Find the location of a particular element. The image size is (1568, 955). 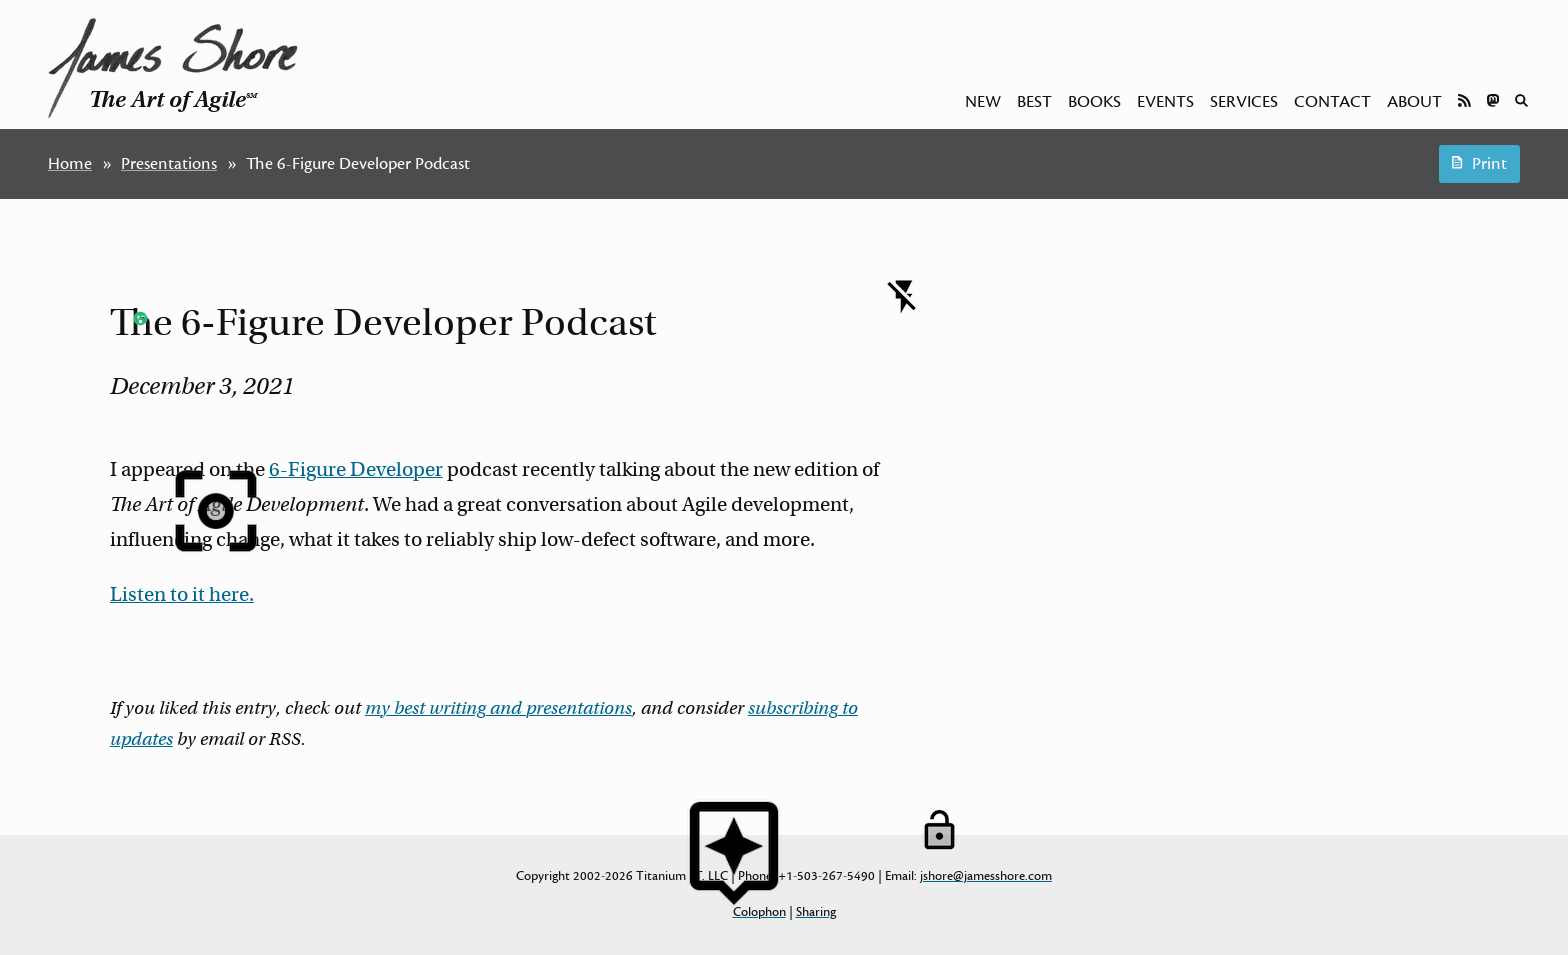

disable camera flash is located at coordinates (904, 297).